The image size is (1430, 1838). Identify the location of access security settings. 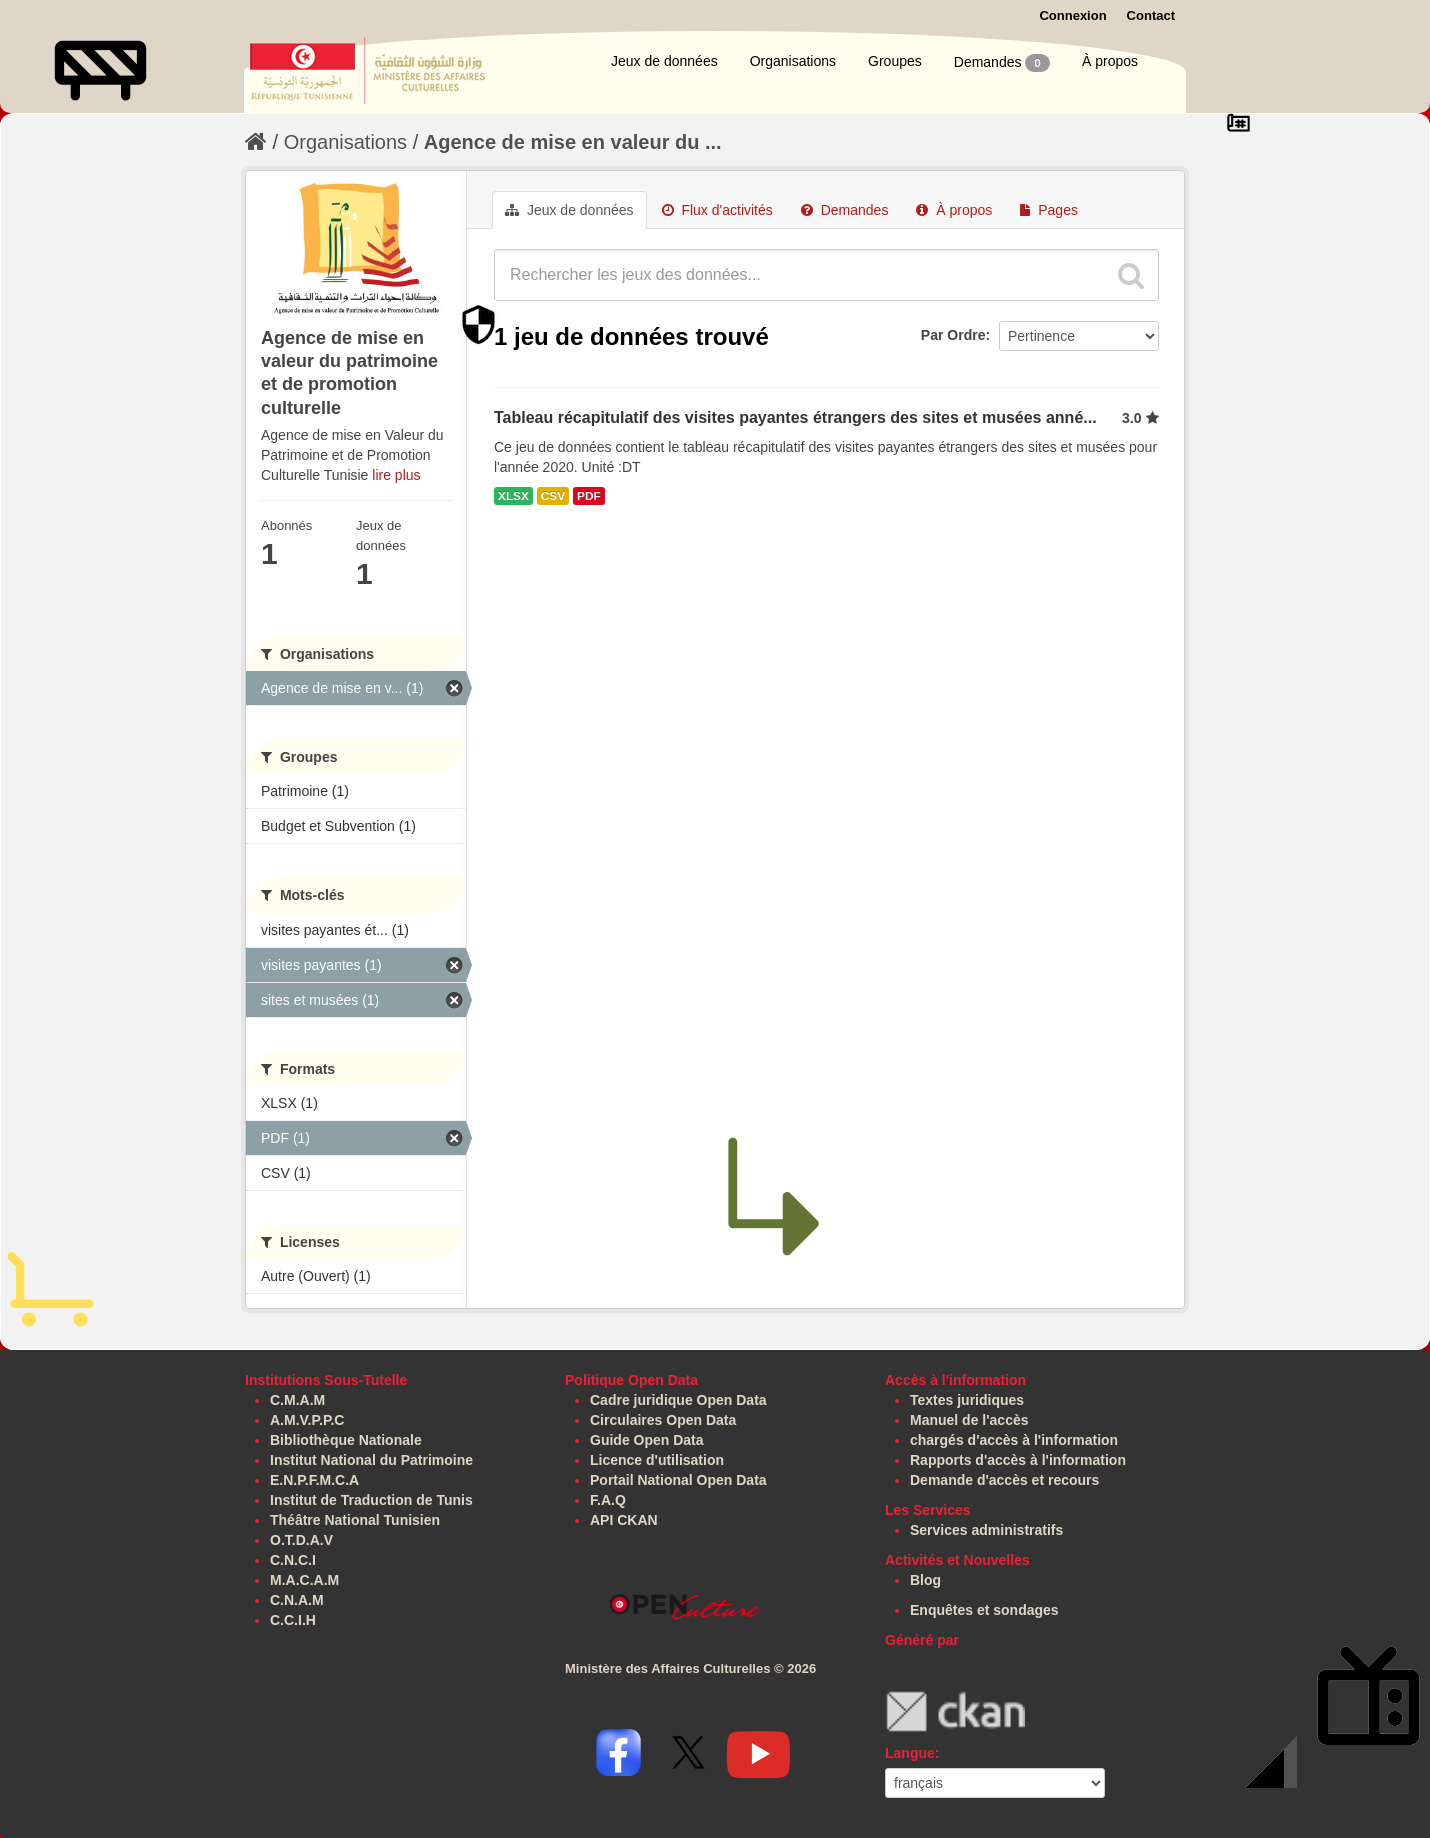
(478, 324).